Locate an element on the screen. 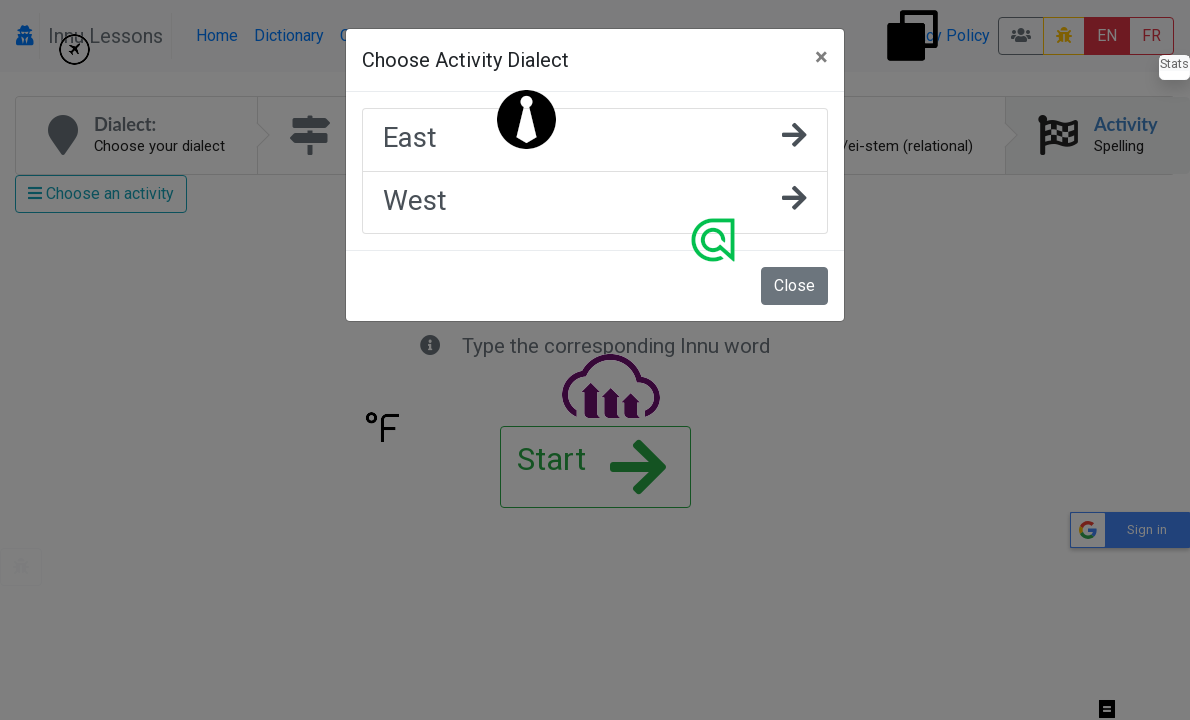 The image size is (1190, 720). indicates temperature displayed in fahrenheit is located at coordinates (384, 427).